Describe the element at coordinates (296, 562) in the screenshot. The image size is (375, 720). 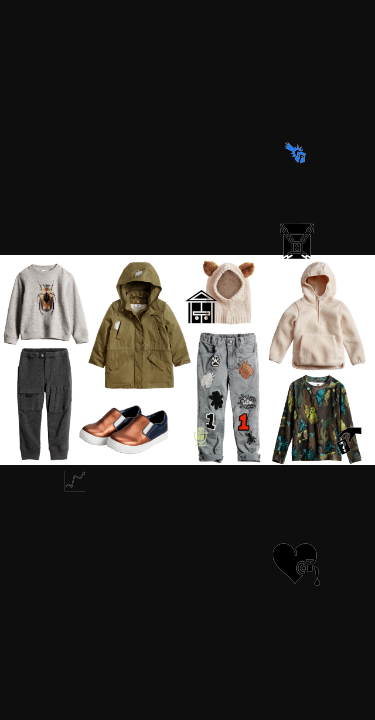
I see `tap into health or life resources` at that location.